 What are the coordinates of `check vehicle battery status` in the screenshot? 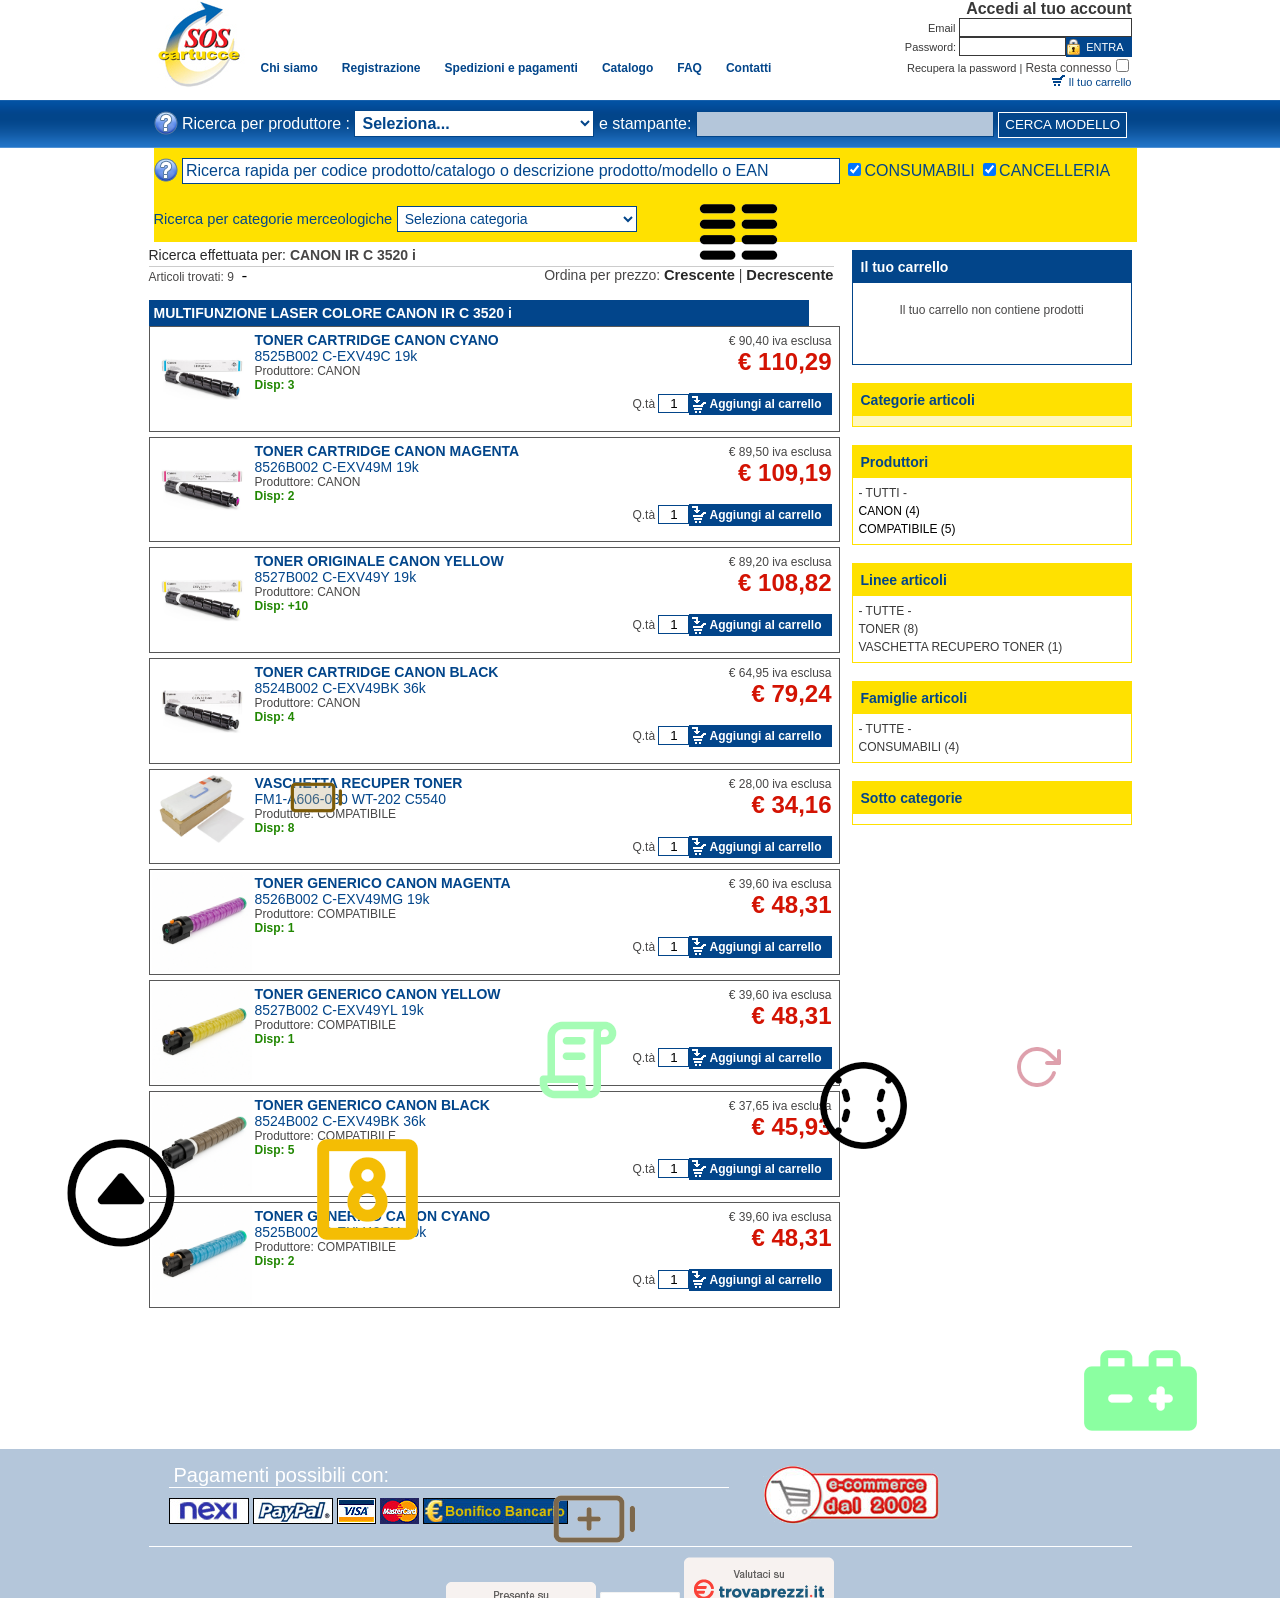 It's located at (1140, 1394).